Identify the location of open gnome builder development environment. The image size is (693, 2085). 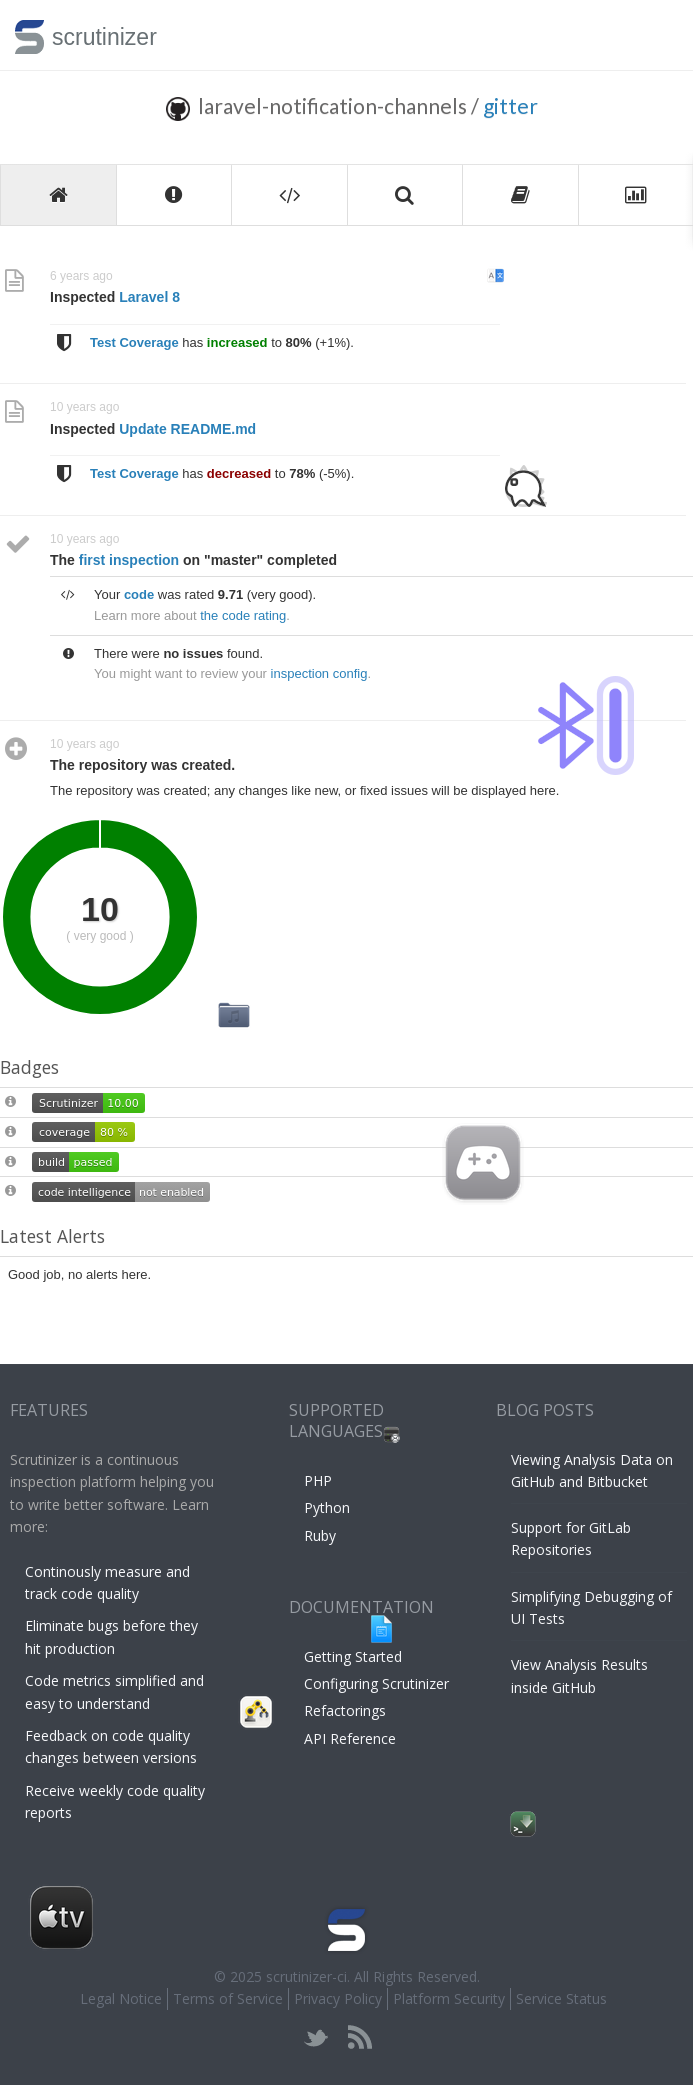
(256, 1712).